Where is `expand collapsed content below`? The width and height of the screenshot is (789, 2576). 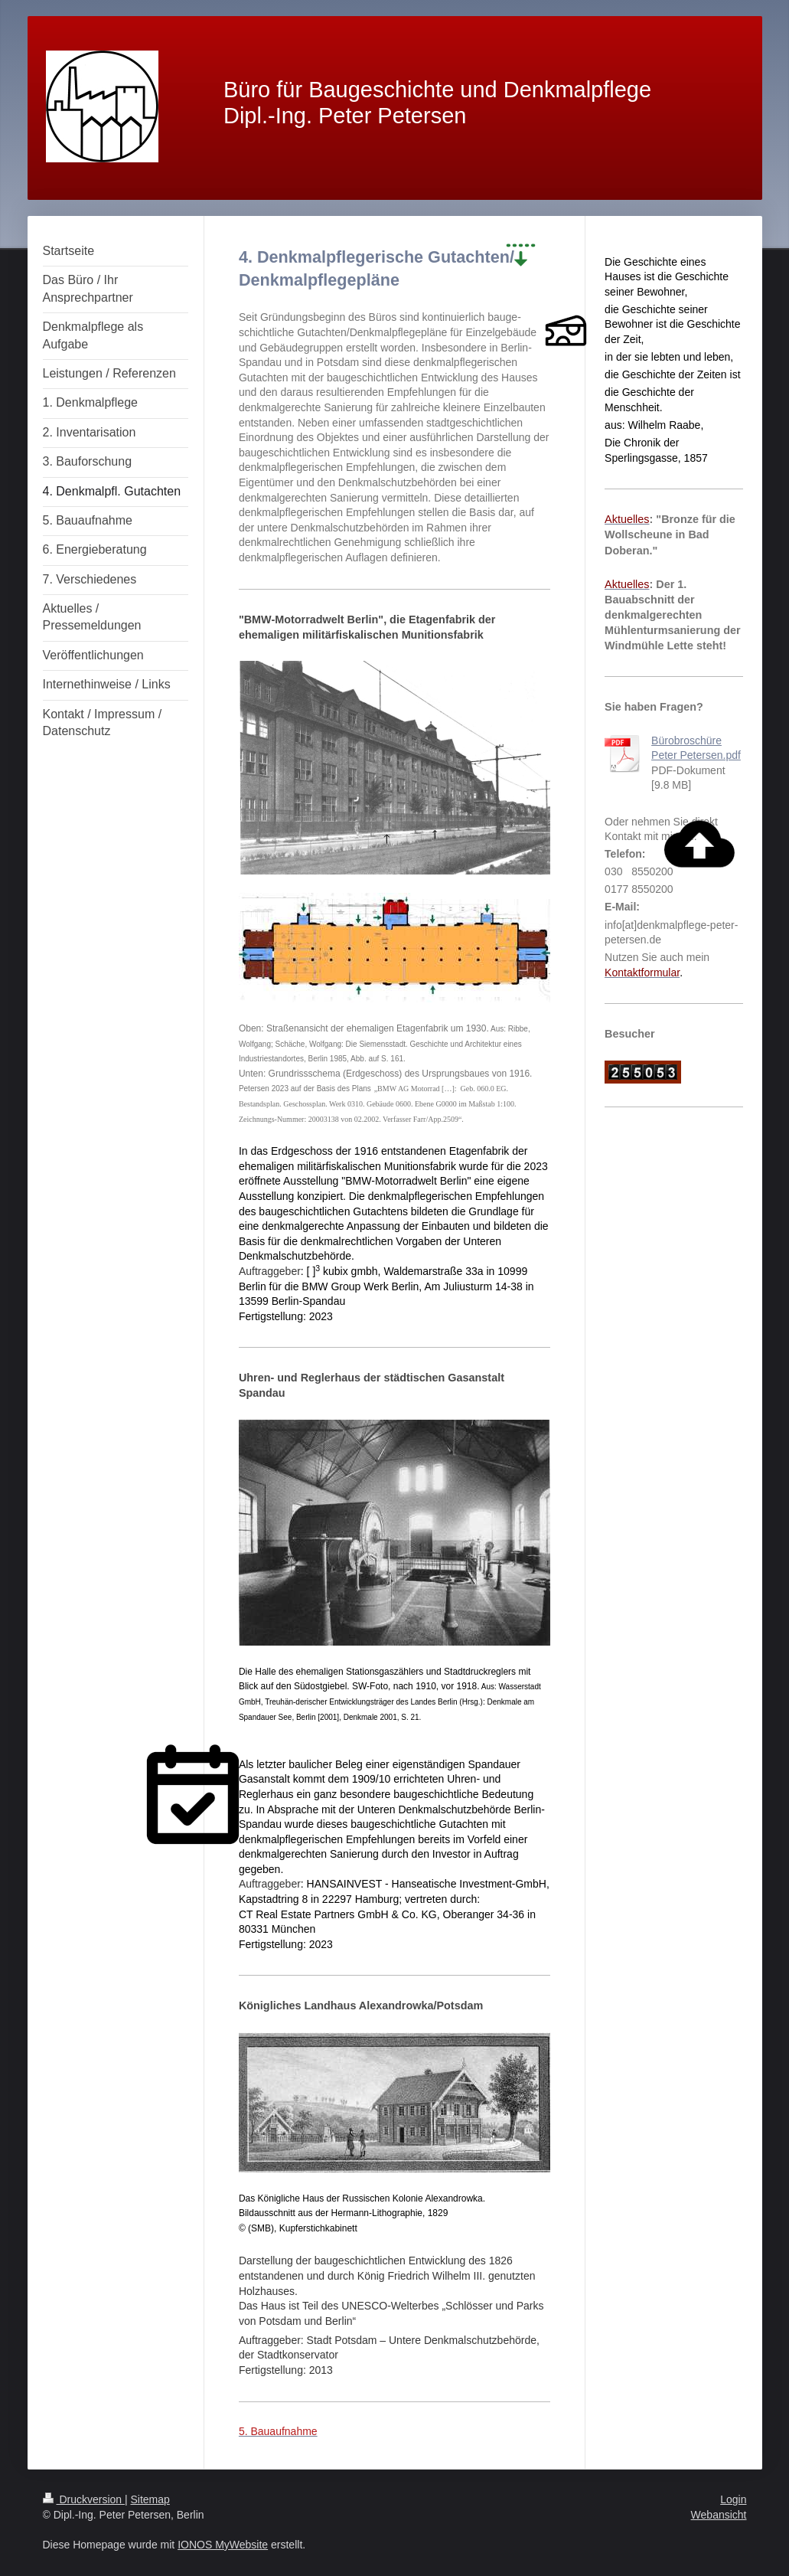 expand collapsed content below is located at coordinates (520, 253).